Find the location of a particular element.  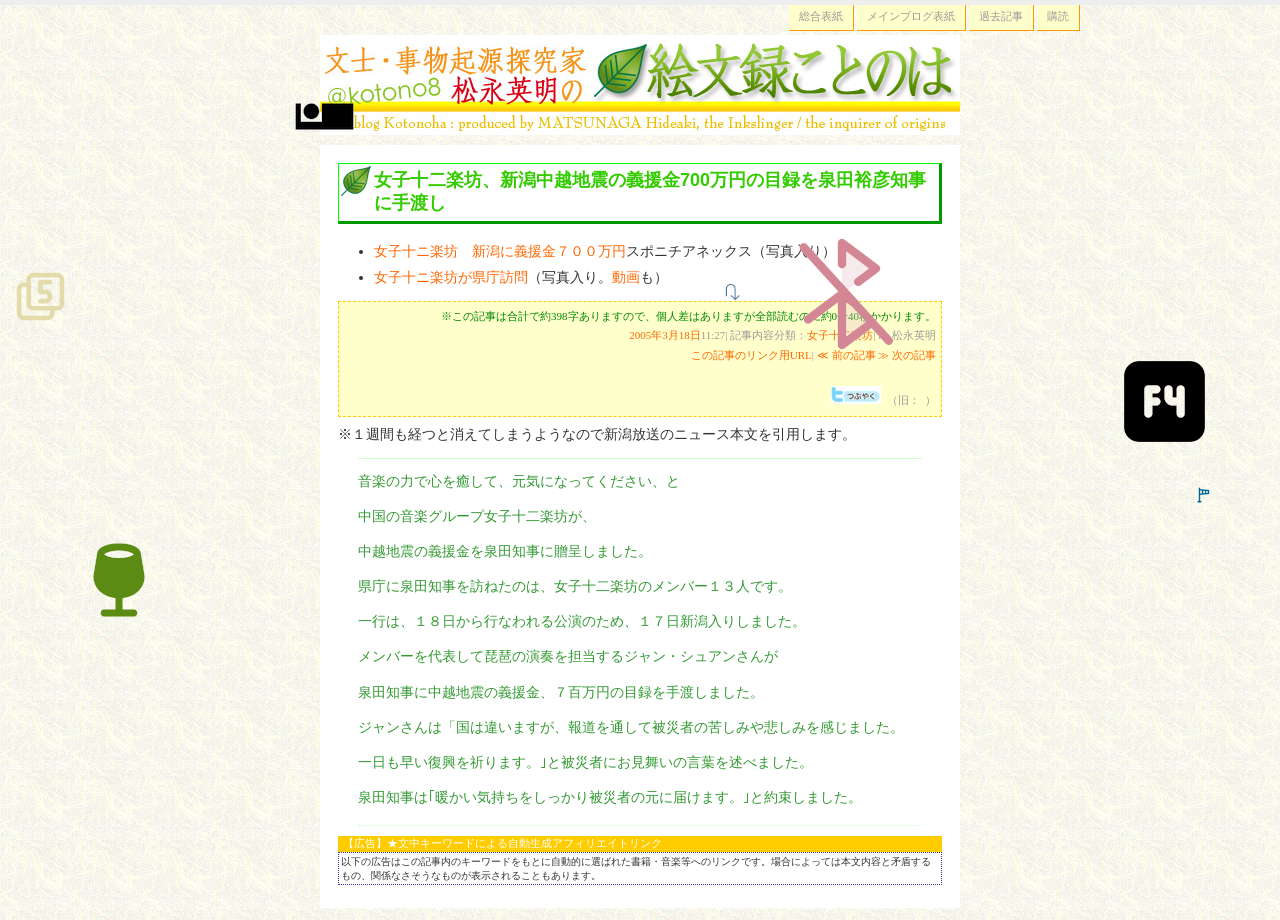

bluetooth is disabled or turned off is located at coordinates (842, 294).